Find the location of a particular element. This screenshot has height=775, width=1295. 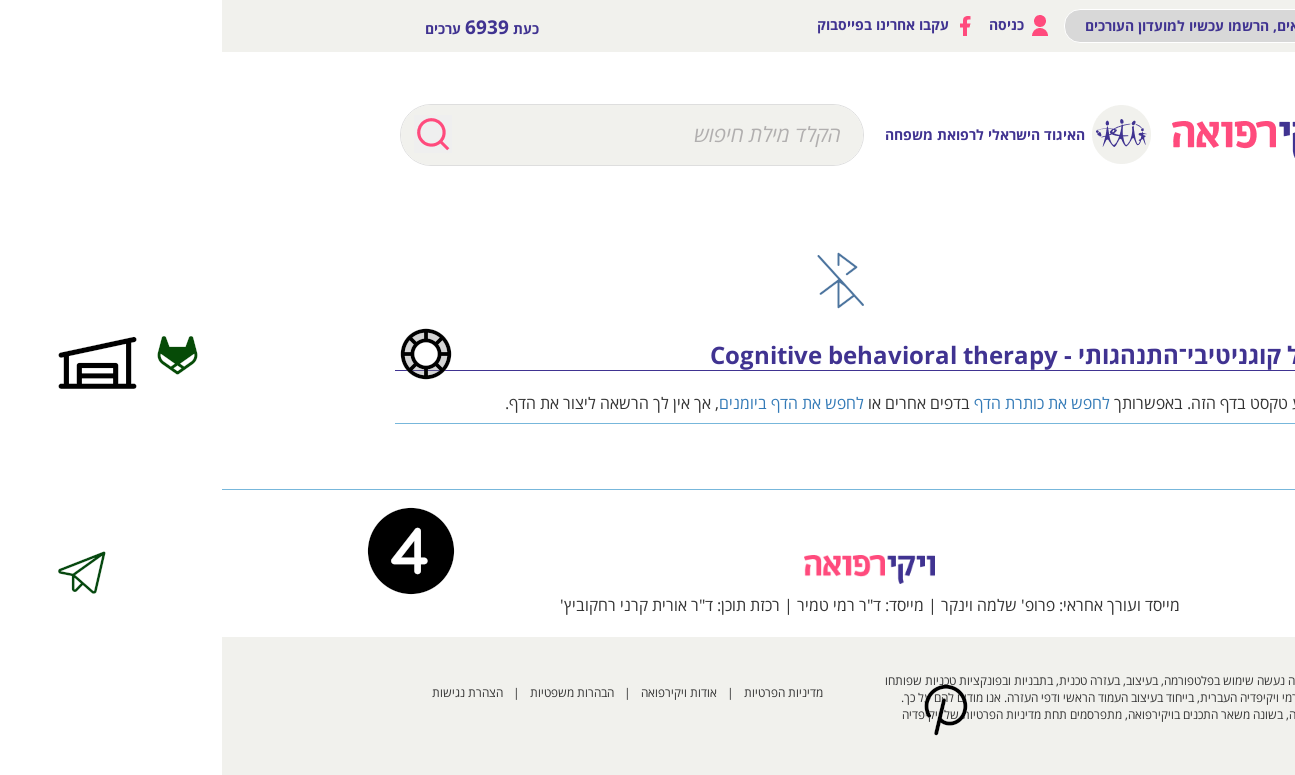

access casino or gambling games is located at coordinates (426, 354).